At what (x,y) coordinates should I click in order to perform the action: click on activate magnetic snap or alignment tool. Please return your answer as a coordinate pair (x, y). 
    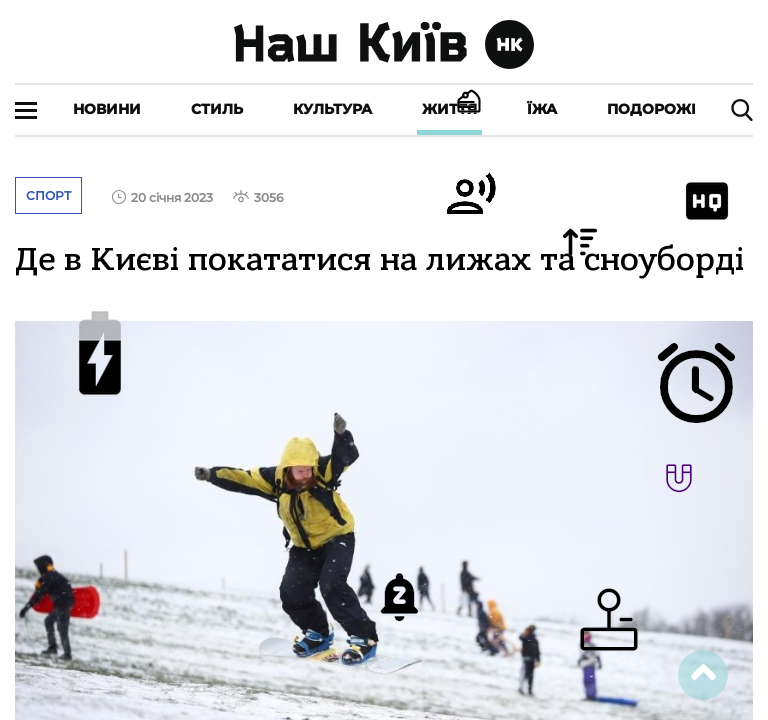
    Looking at the image, I should click on (679, 477).